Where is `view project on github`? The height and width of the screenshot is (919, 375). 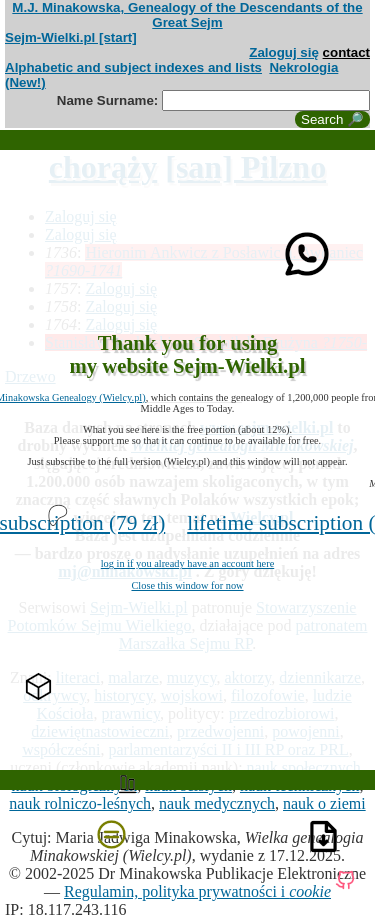
view project on github is located at coordinates (345, 880).